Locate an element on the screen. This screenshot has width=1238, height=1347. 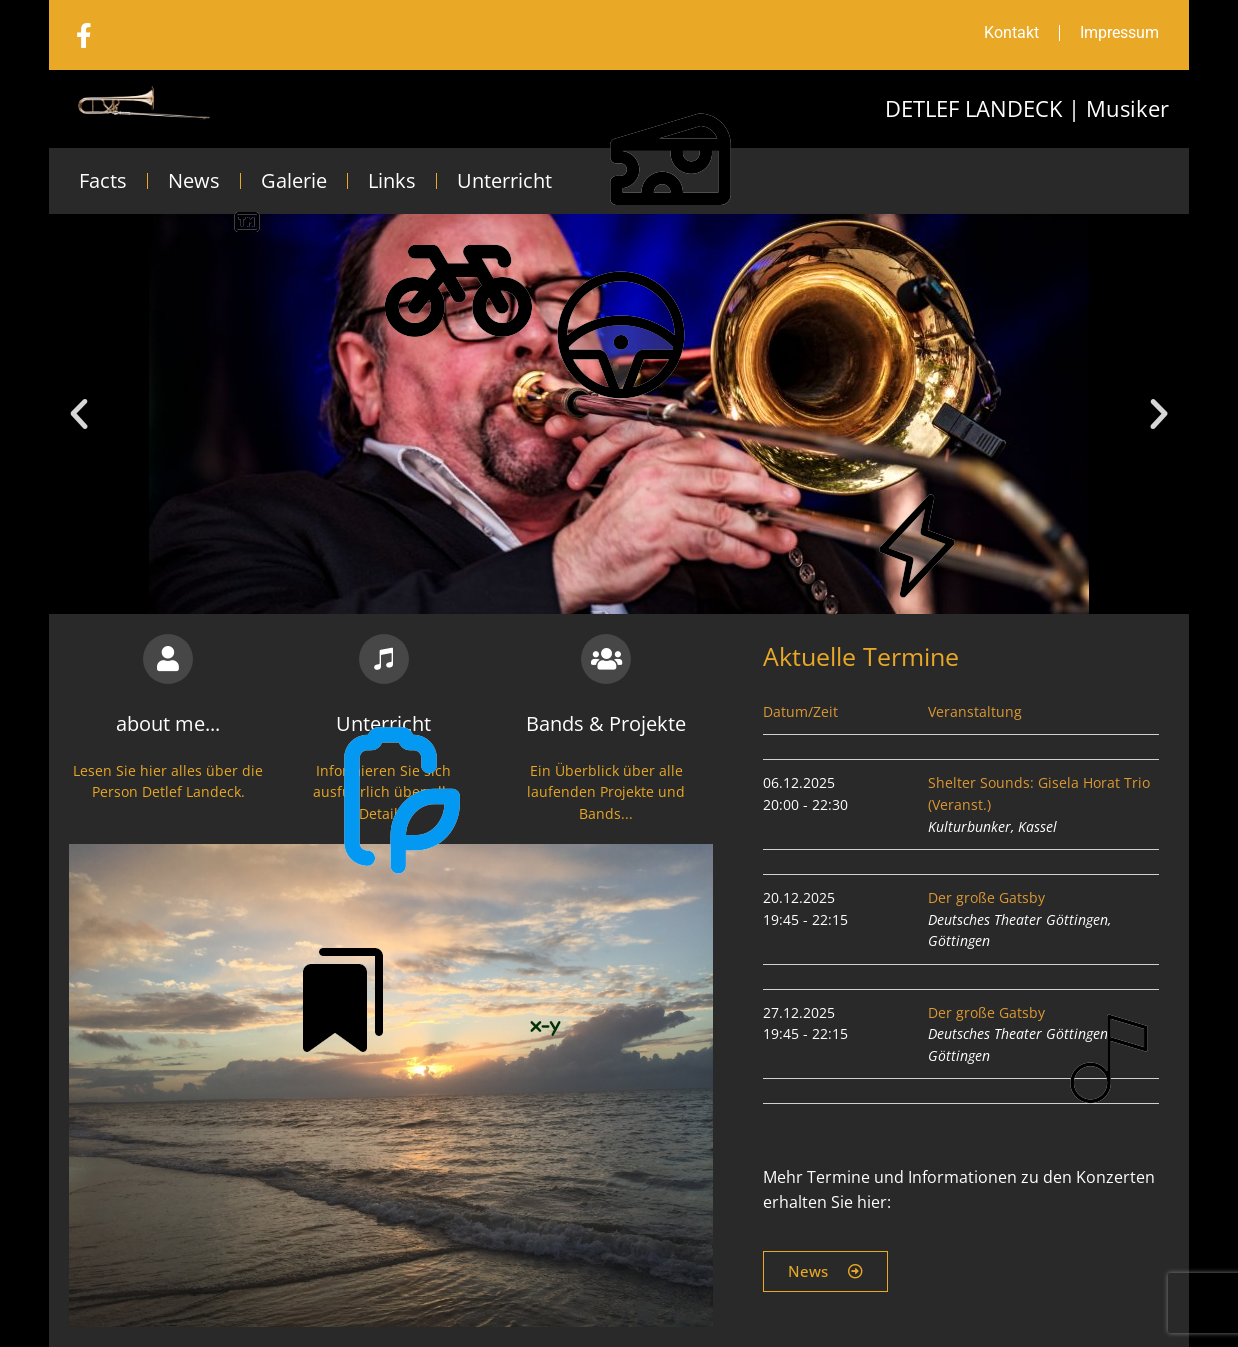
access driving or navigation mode is located at coordinates (621, 335).